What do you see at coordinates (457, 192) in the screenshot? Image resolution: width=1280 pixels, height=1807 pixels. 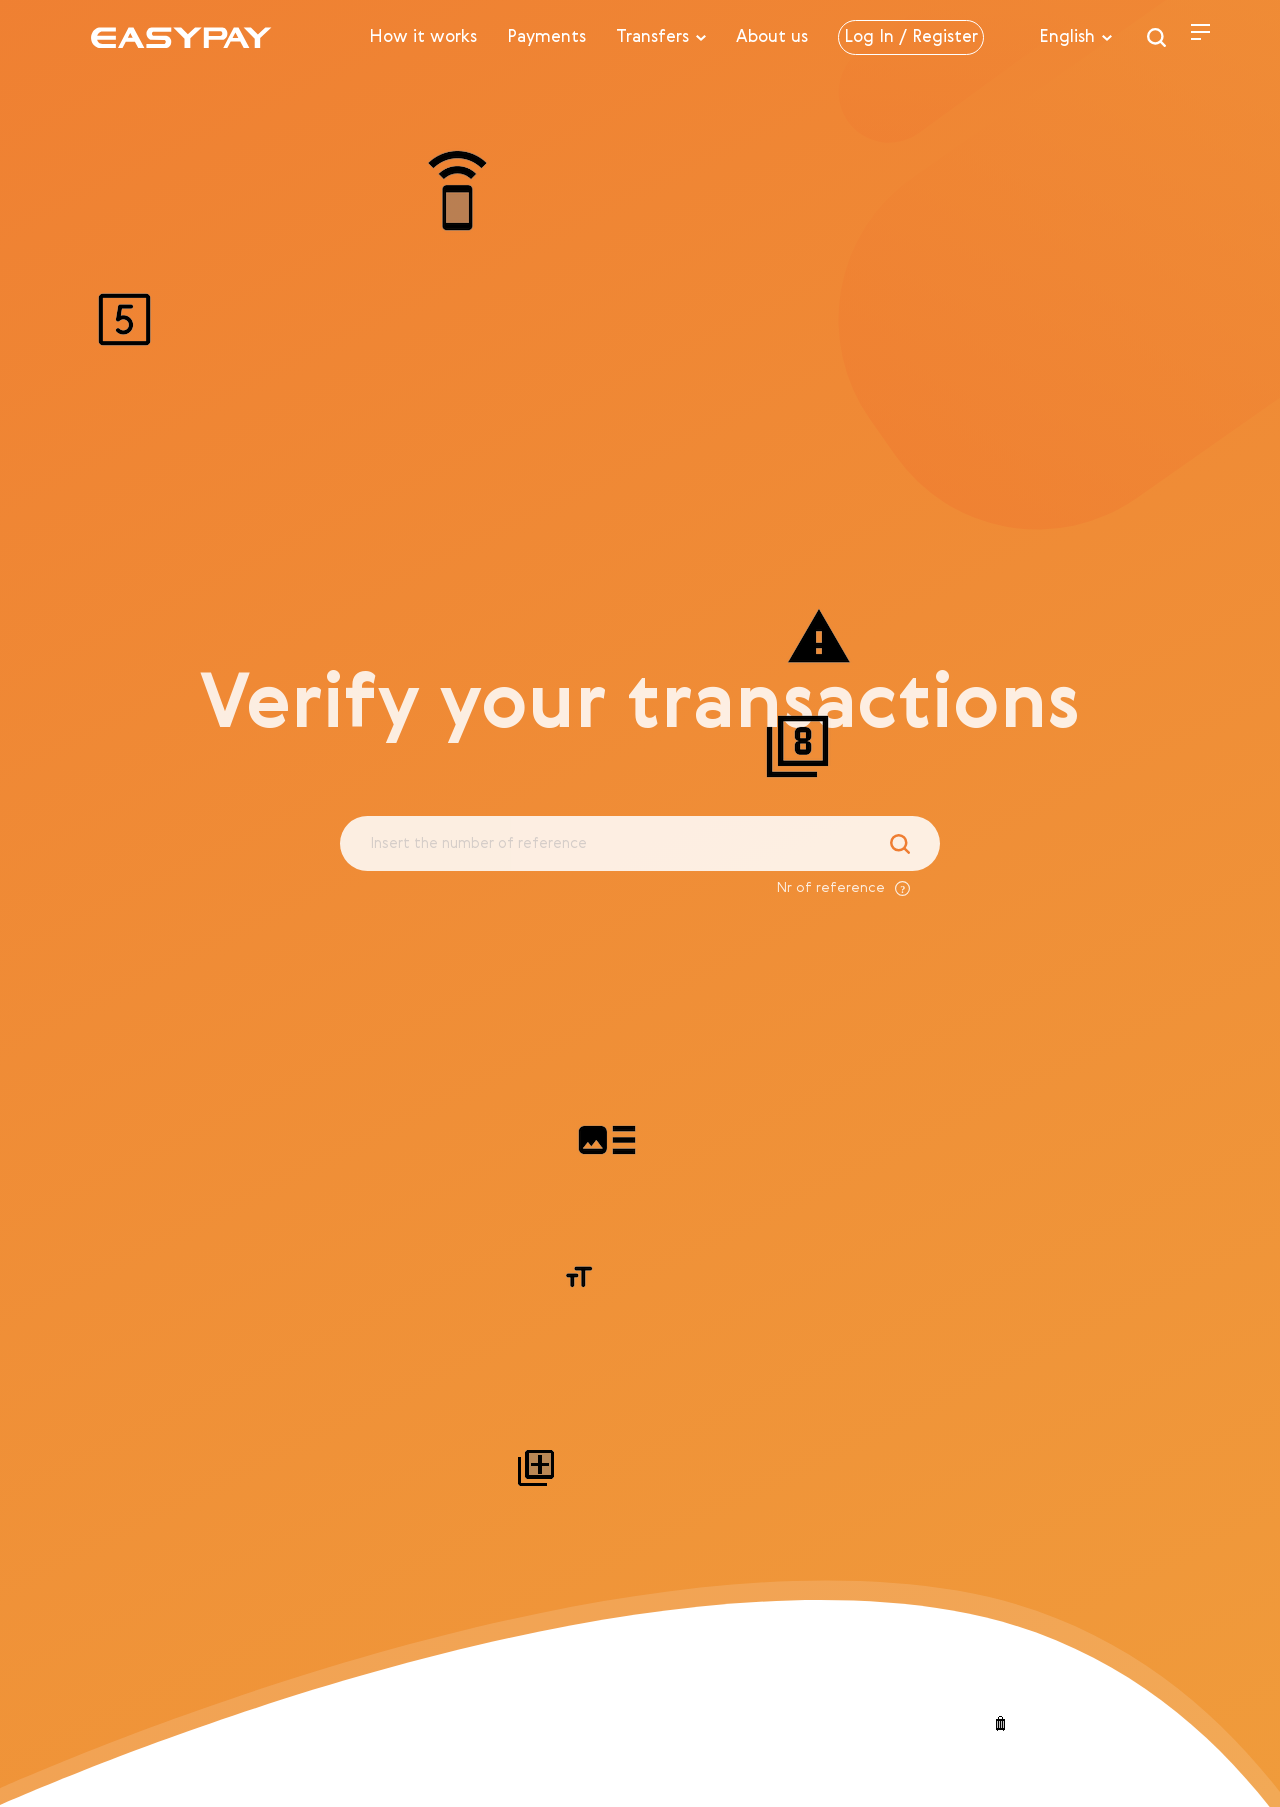 I see `enable speakerphone during a call` at bounding box center [457, 192].